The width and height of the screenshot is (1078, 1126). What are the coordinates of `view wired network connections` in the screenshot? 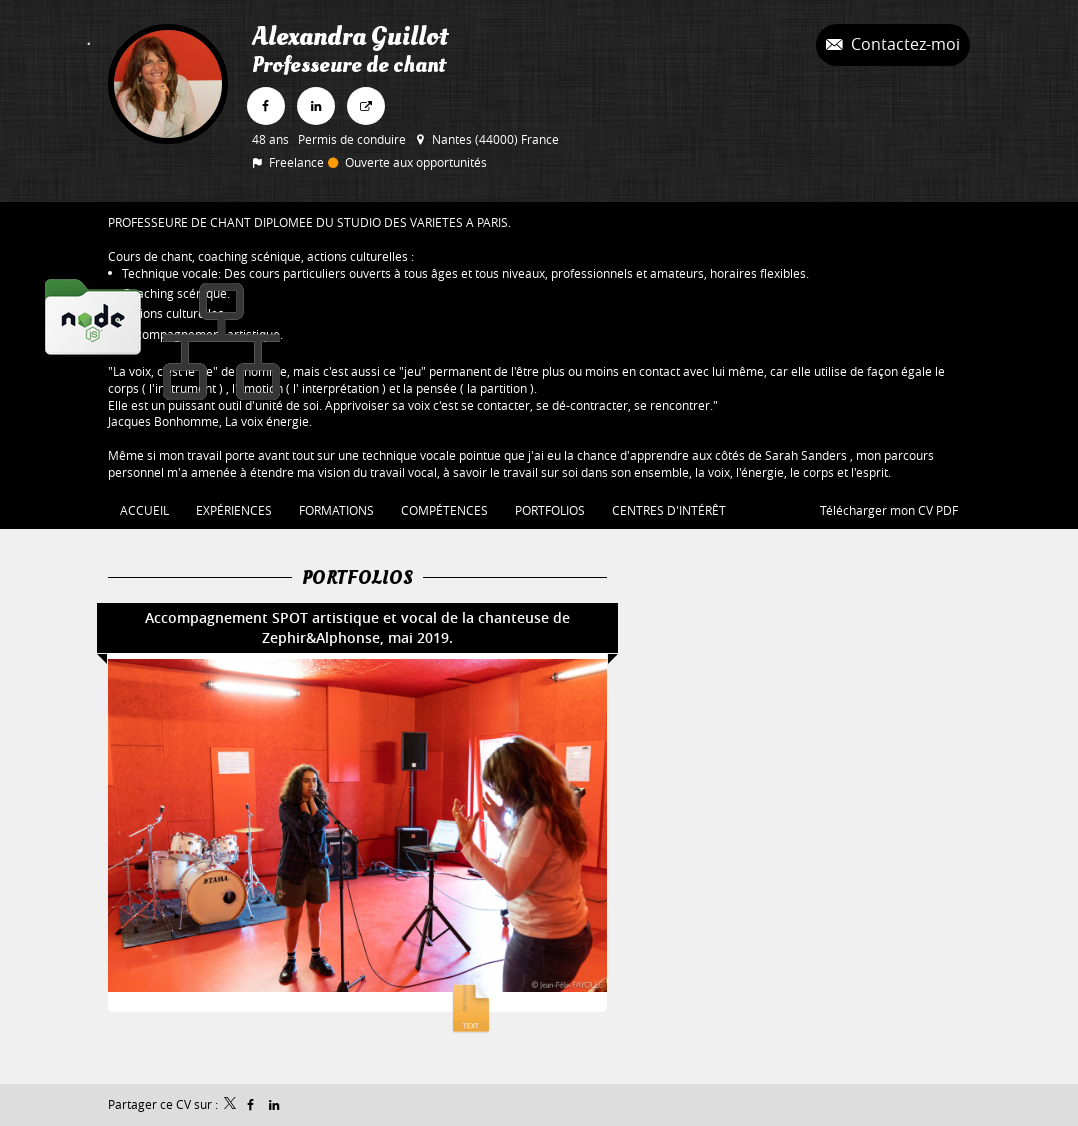 It's located at (221, 341).